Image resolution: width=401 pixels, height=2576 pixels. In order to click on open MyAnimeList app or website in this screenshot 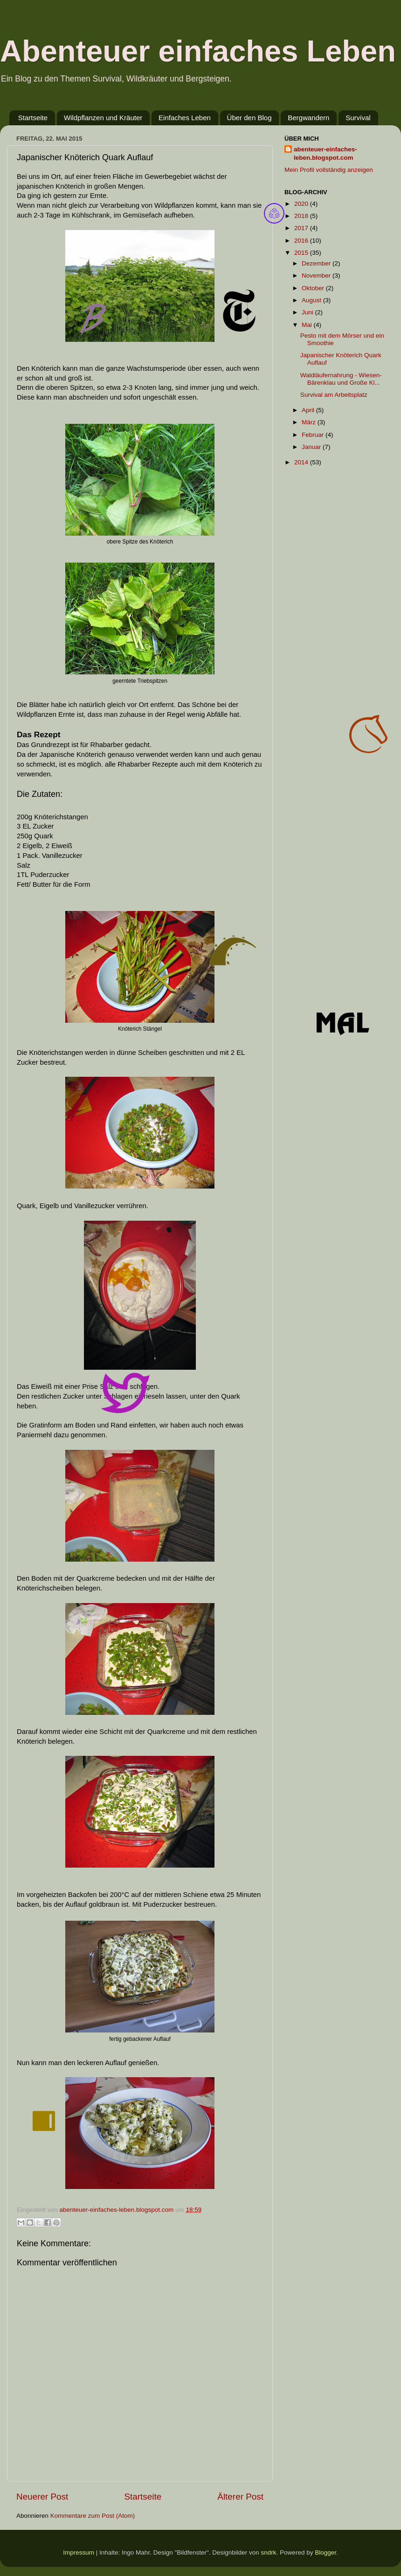, I will do `click(343, 1024)`.